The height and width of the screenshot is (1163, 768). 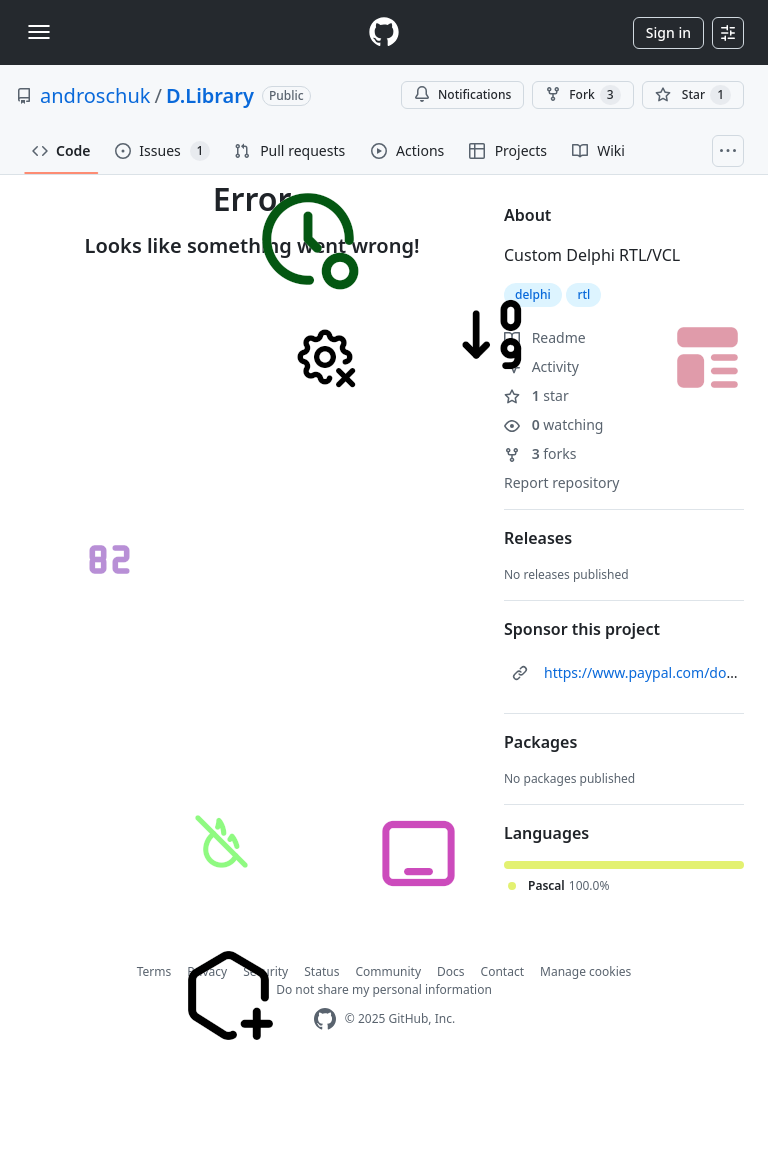 I want to click on switch to landscape mode, so click(x=418, y=853).